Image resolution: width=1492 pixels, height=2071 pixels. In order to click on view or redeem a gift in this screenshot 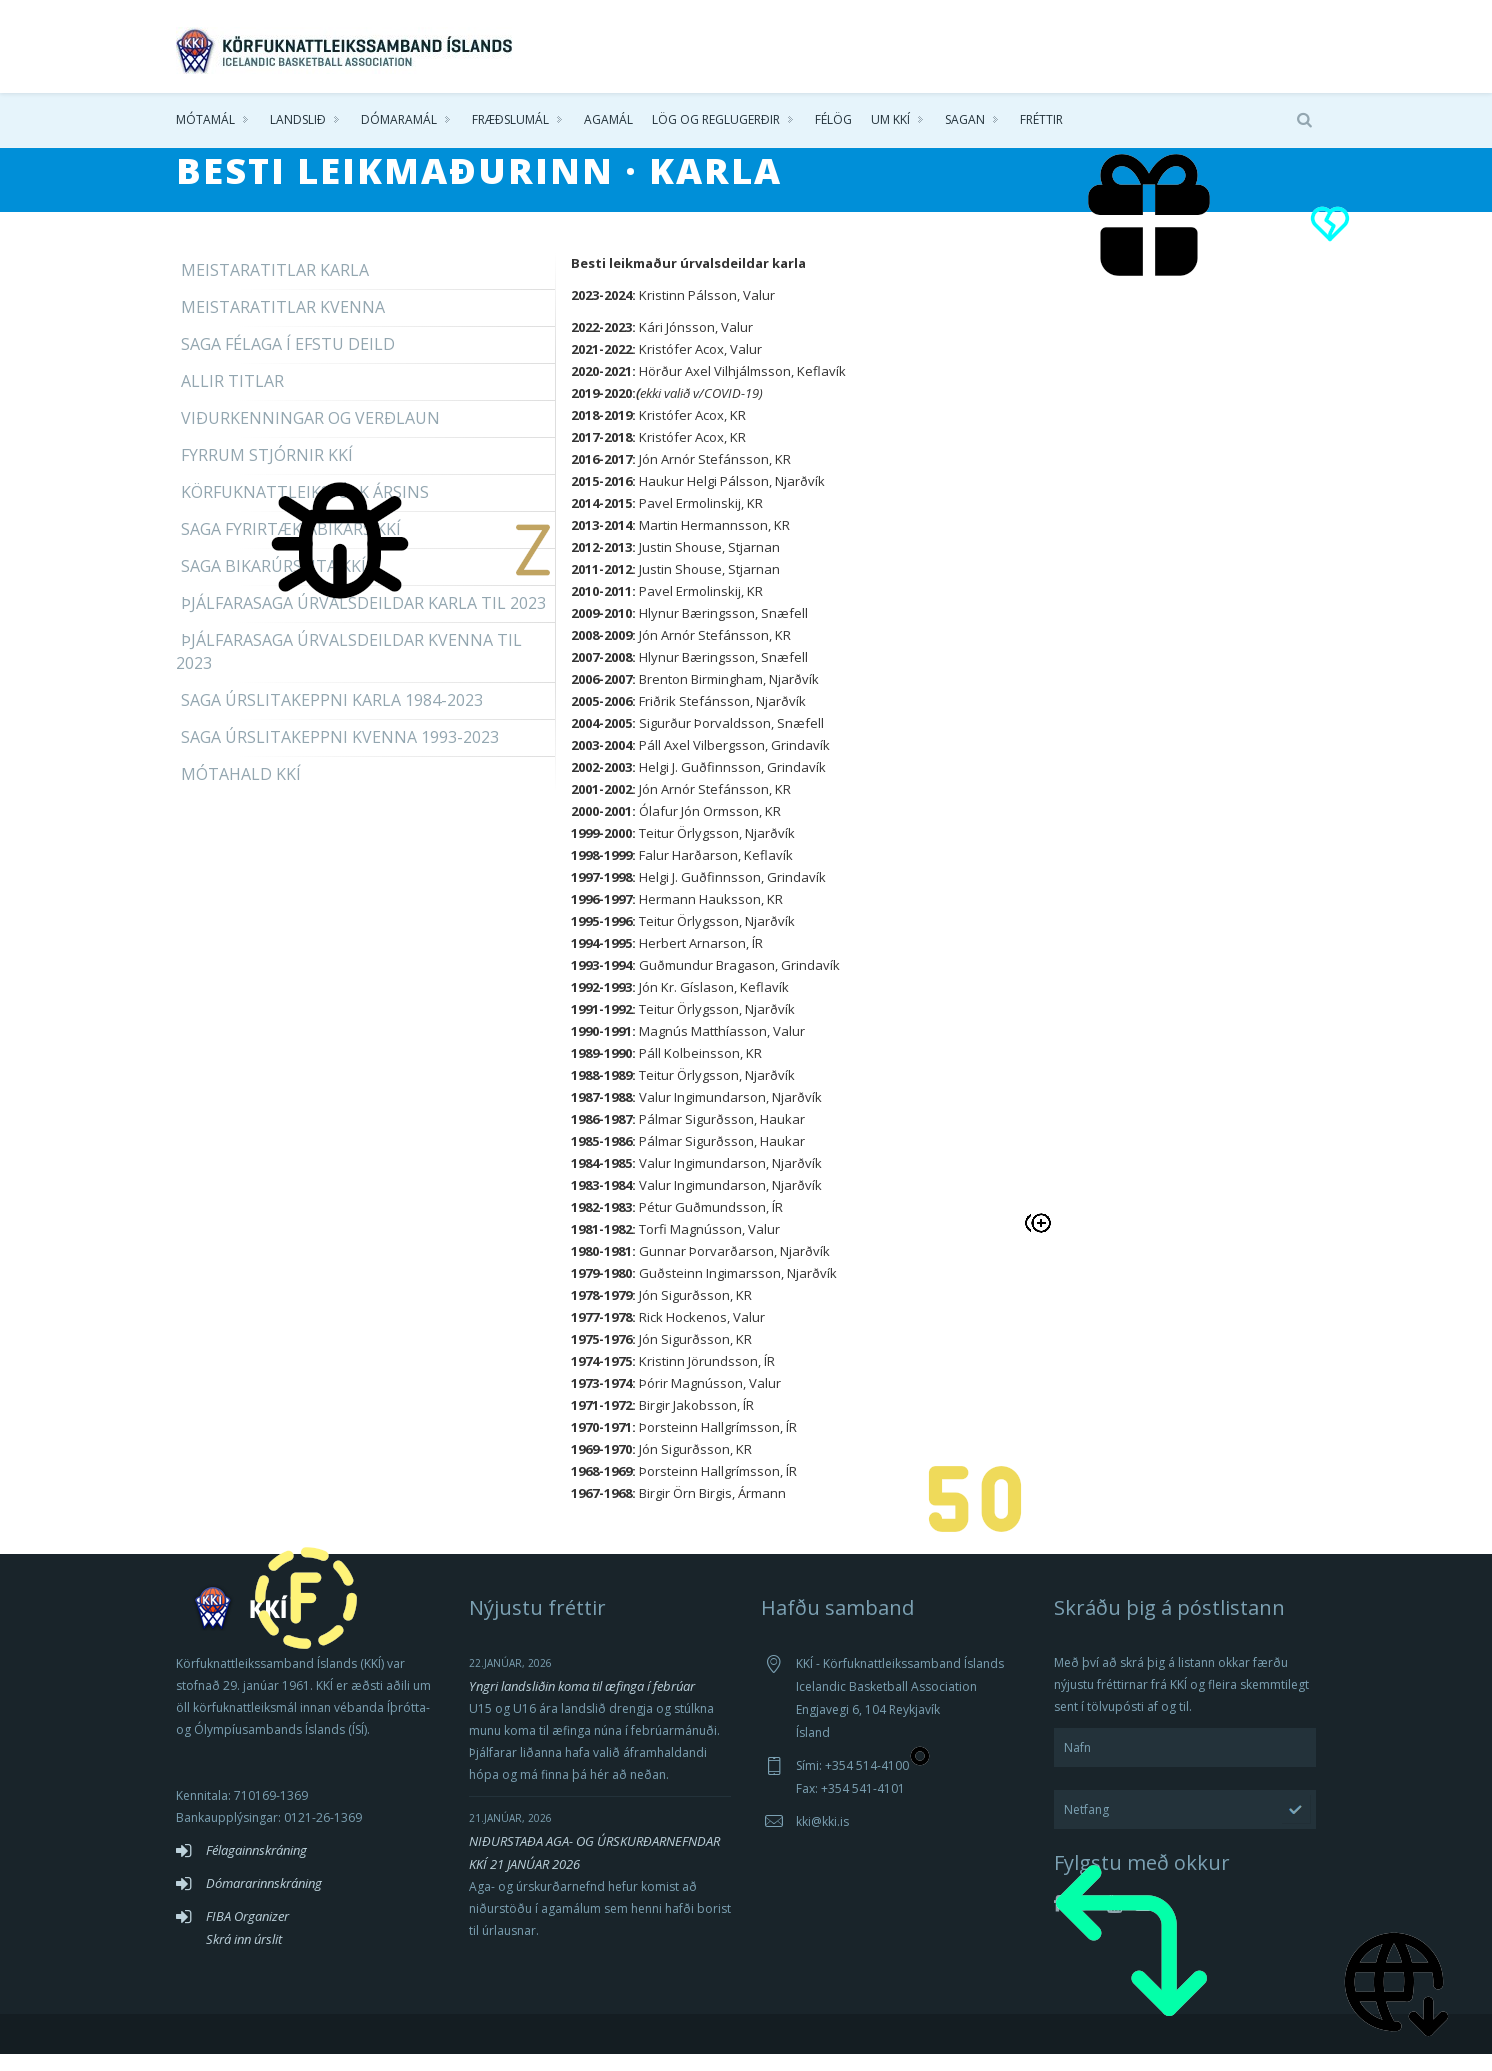, I will do `click(1149, 215)`.